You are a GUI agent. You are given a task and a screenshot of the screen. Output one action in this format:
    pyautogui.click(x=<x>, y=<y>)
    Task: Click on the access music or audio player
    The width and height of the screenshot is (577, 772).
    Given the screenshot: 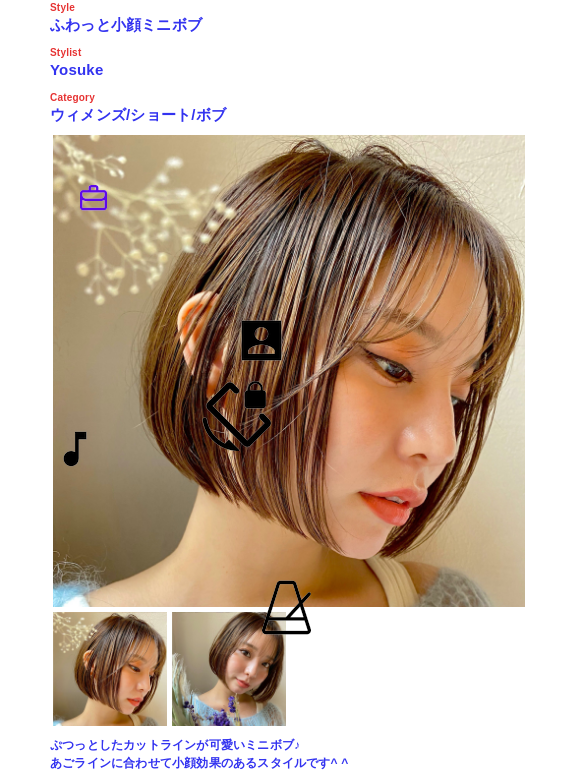 What is the action you would take?
    pyautogui.click(x=75, y=449)
    